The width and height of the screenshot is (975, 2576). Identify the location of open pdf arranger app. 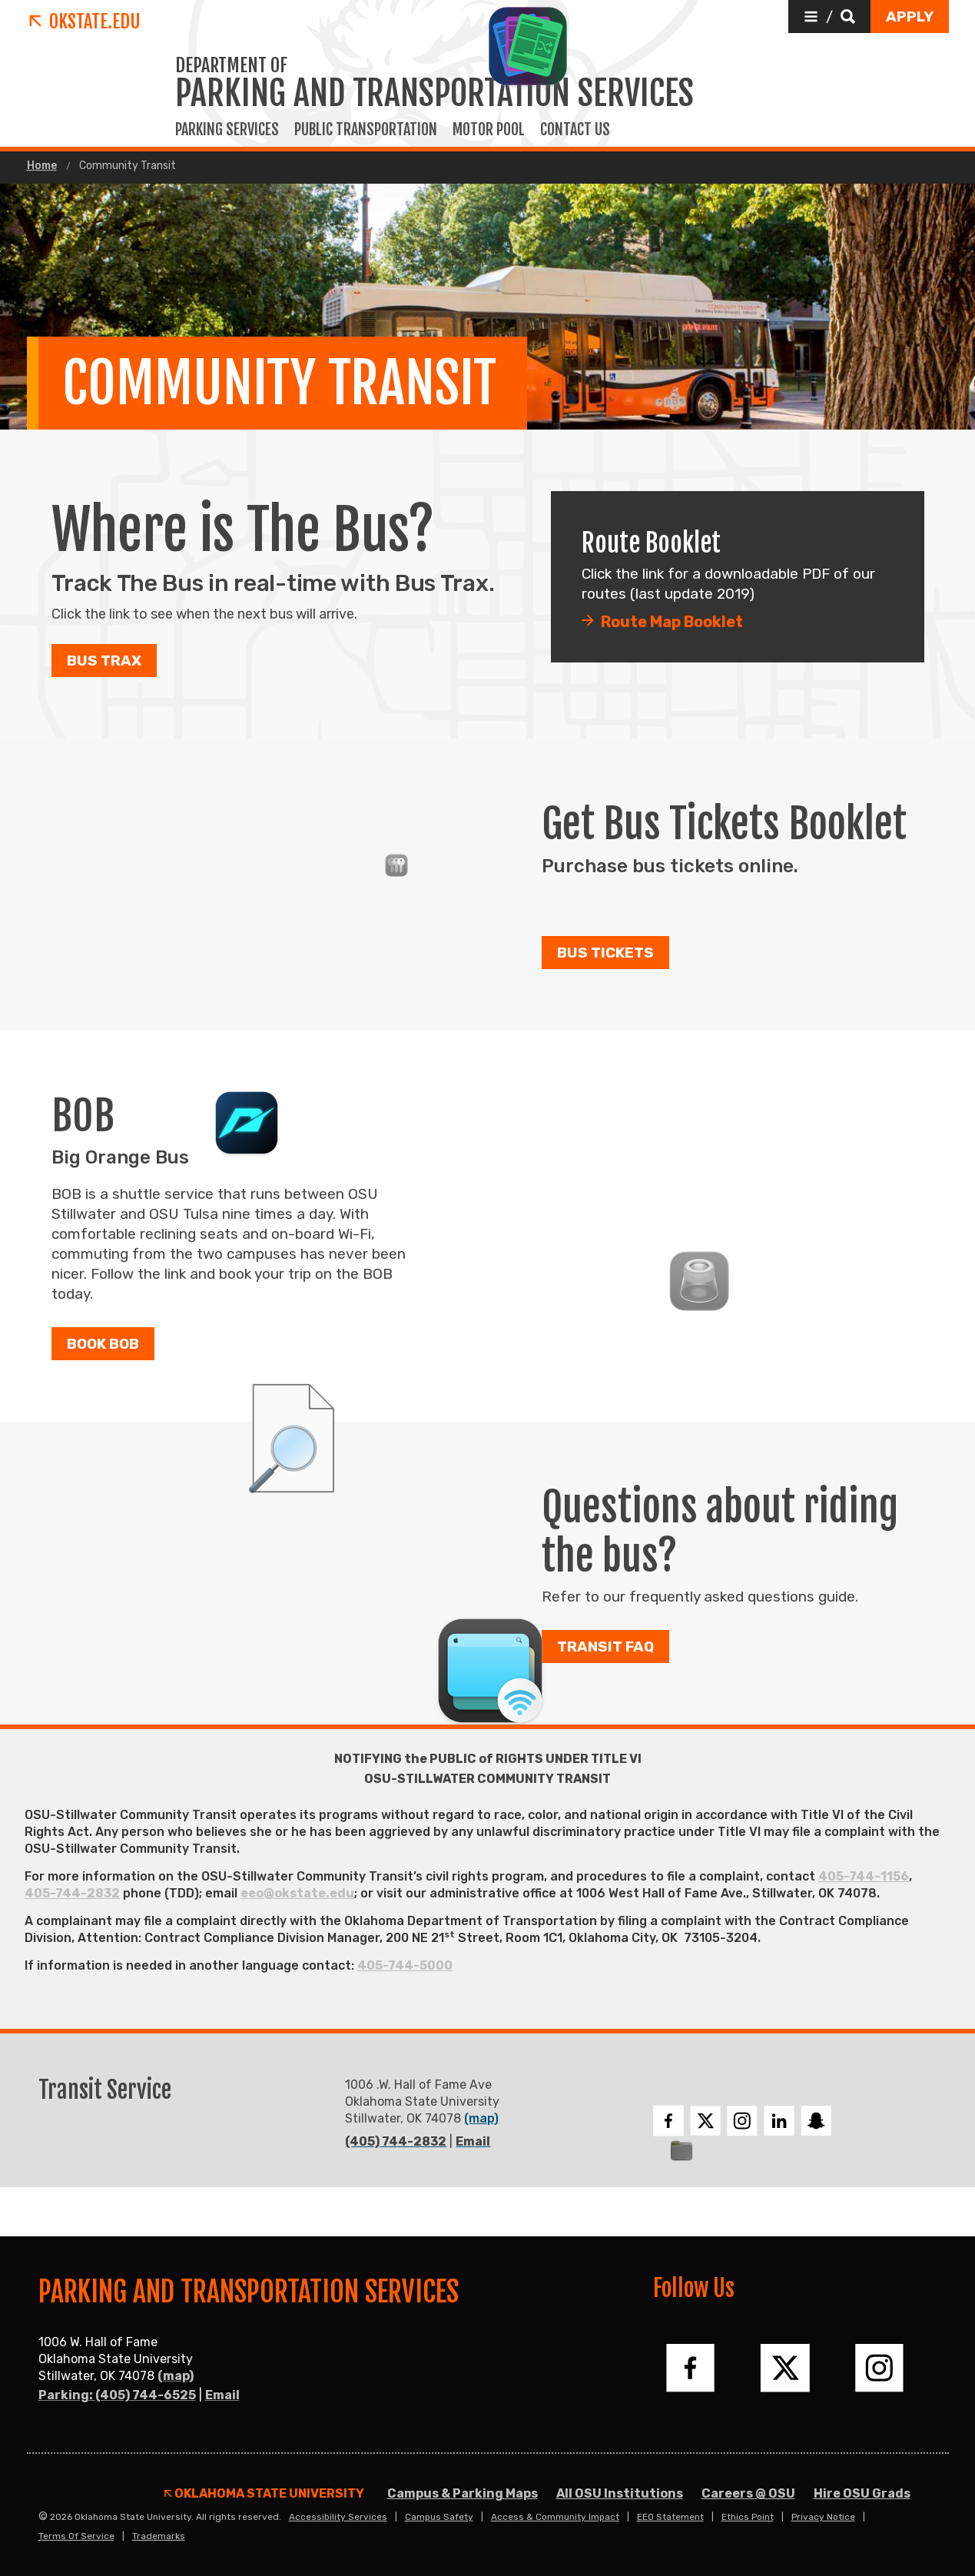
(528, 46).